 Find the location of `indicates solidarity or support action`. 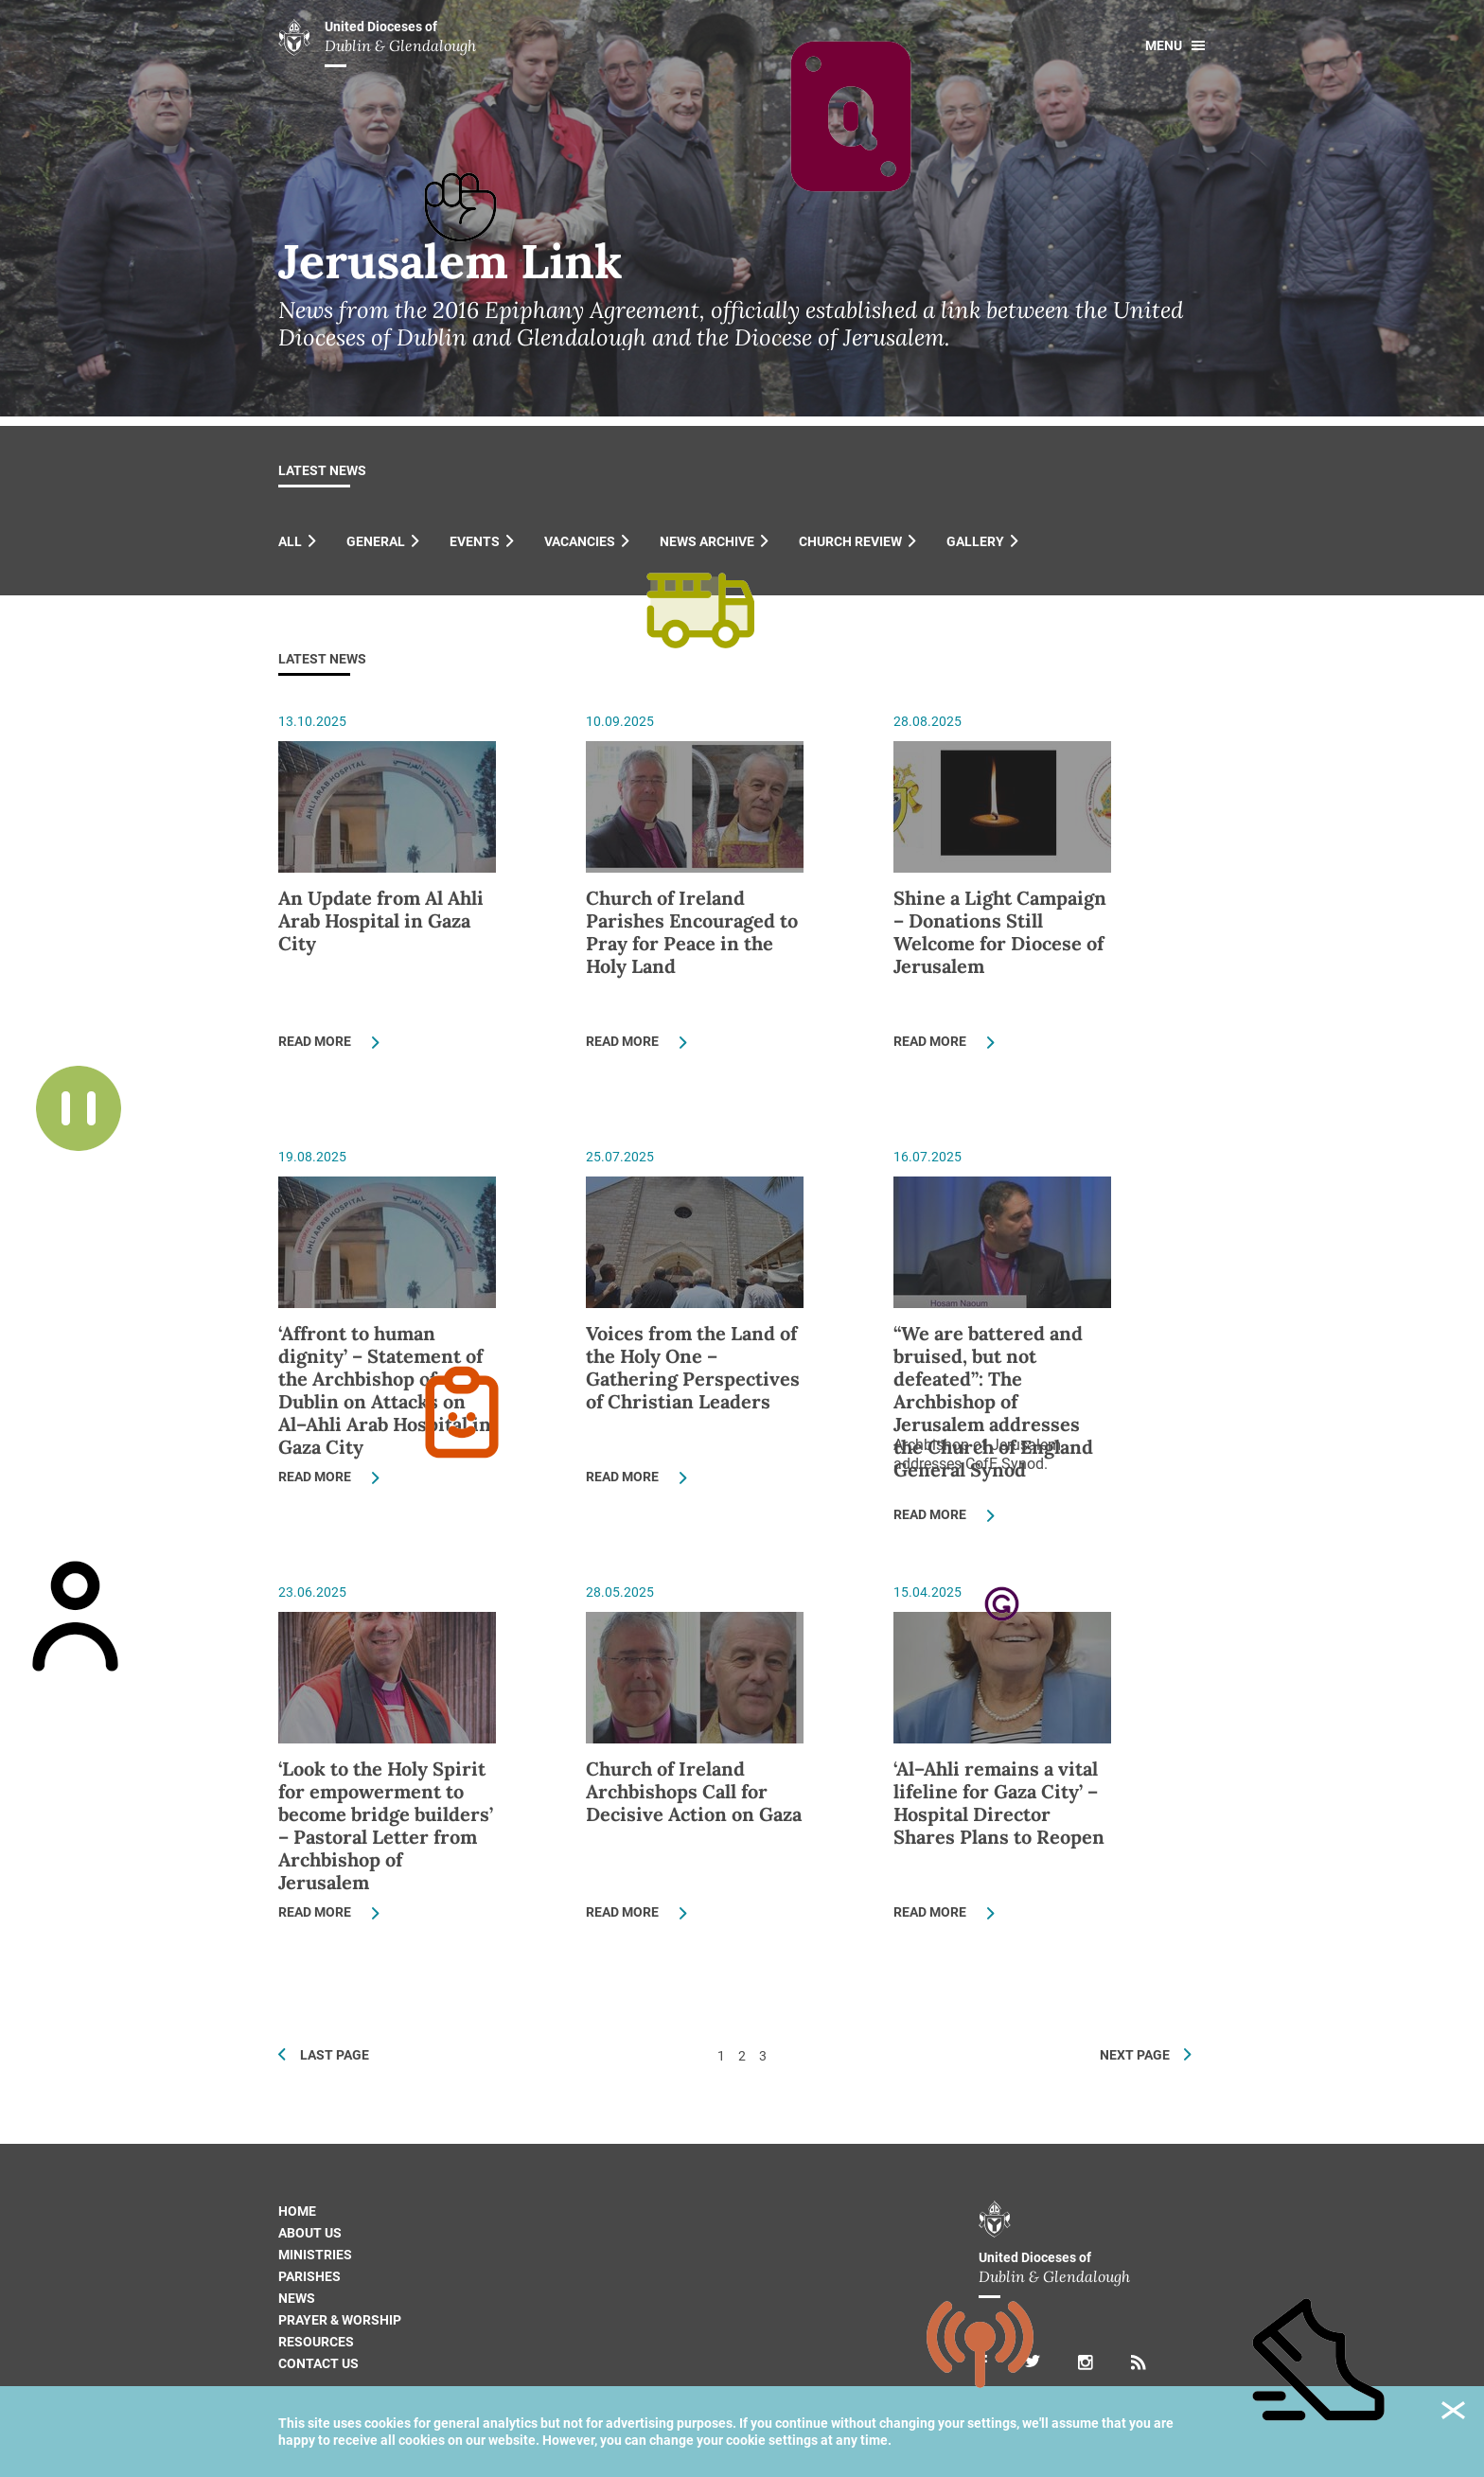

indicates solidarity or support action is located at coordinates (460, 205).